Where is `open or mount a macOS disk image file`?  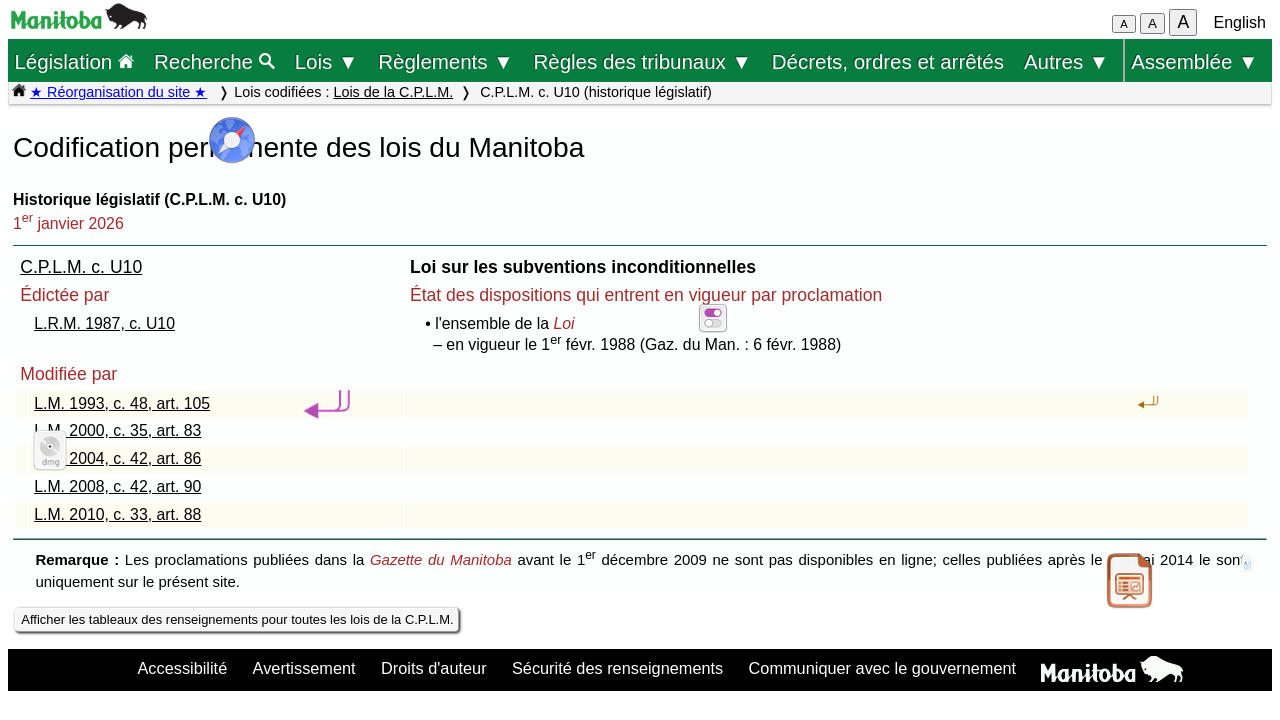
open or mount a macOS disk image file is located at coordinates (50, 450).